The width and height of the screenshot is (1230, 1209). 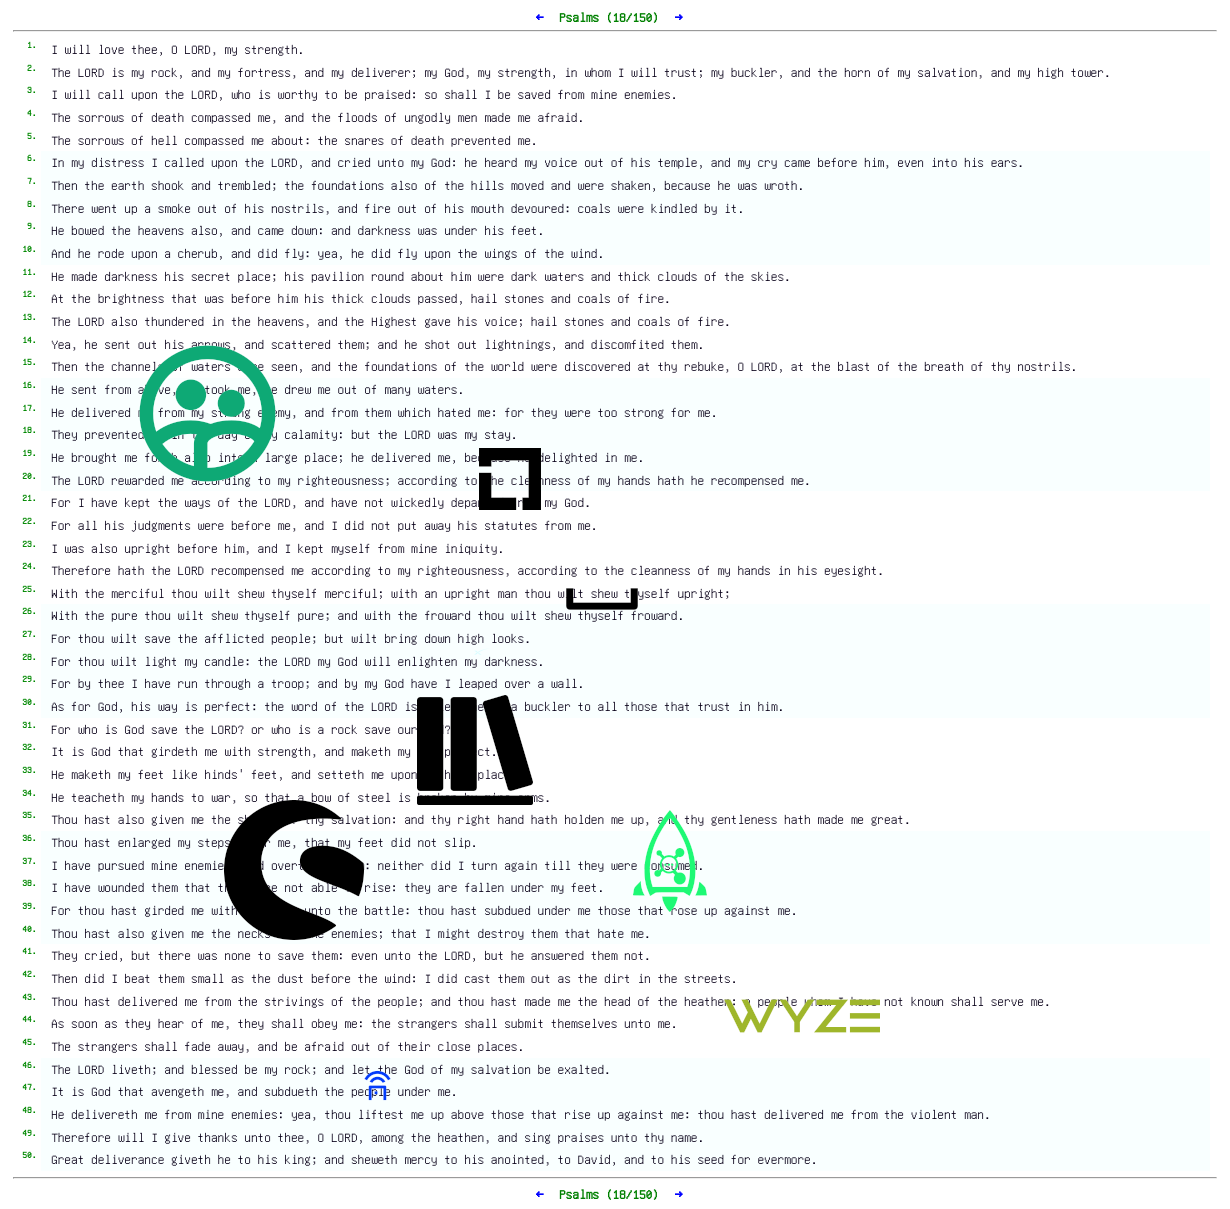 I want to click on Apache RocketMQ logo, so click(x=670, y=861).